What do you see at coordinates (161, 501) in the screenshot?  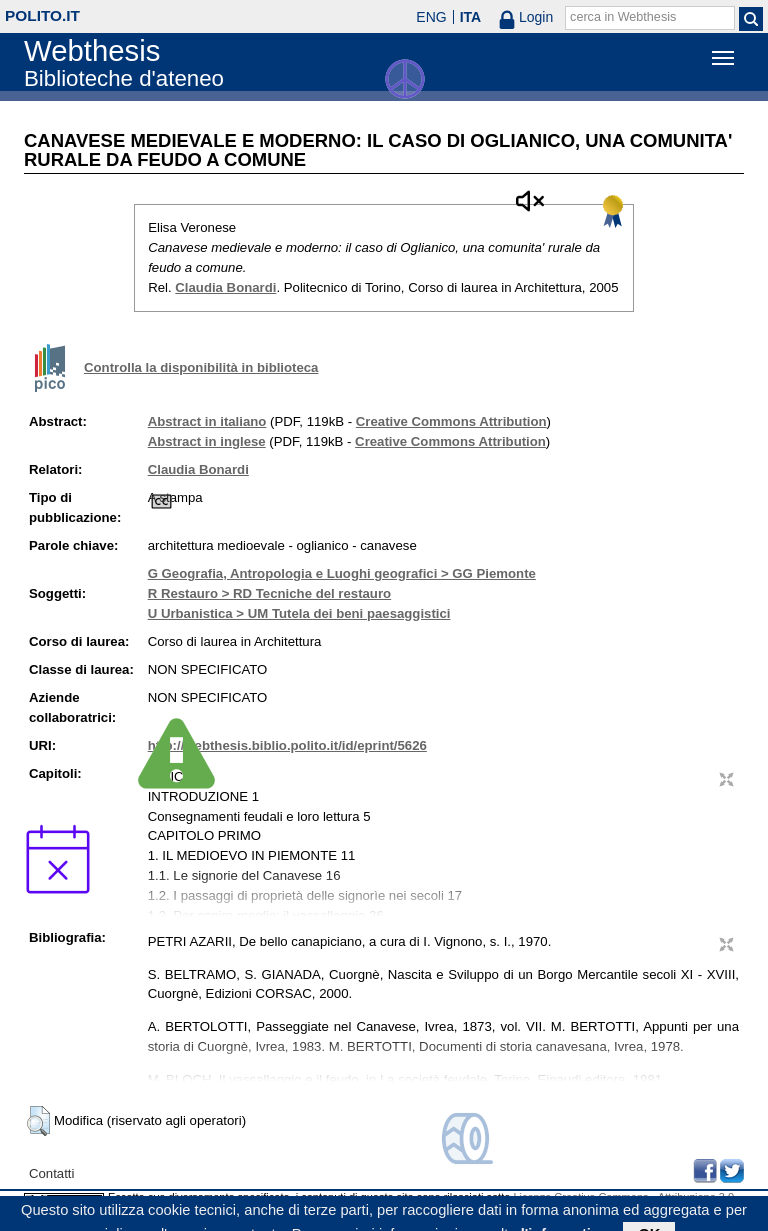 I see `enable closed captions for video content` at bounding box center [161, 501].